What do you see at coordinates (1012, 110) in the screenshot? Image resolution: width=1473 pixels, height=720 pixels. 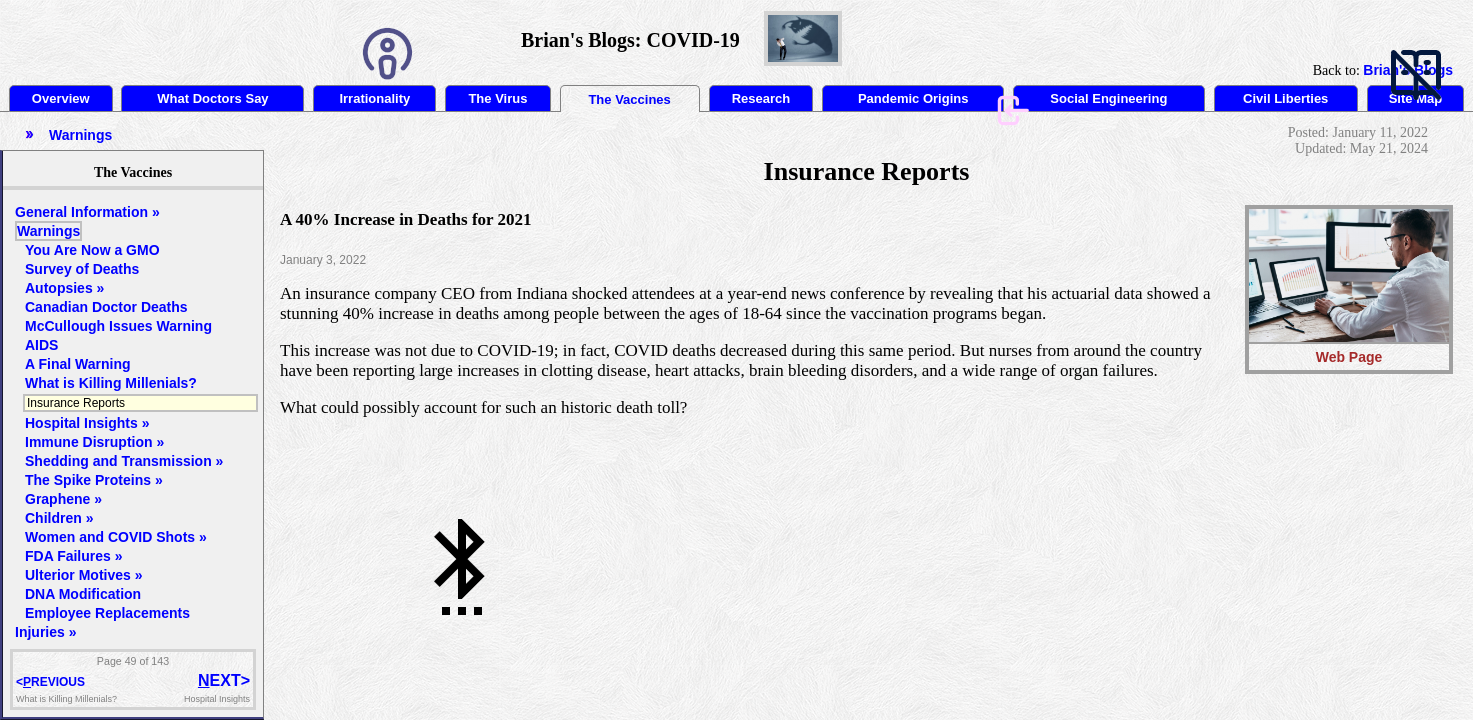 I see `log in to your account` at bounding box center [1012, 110].